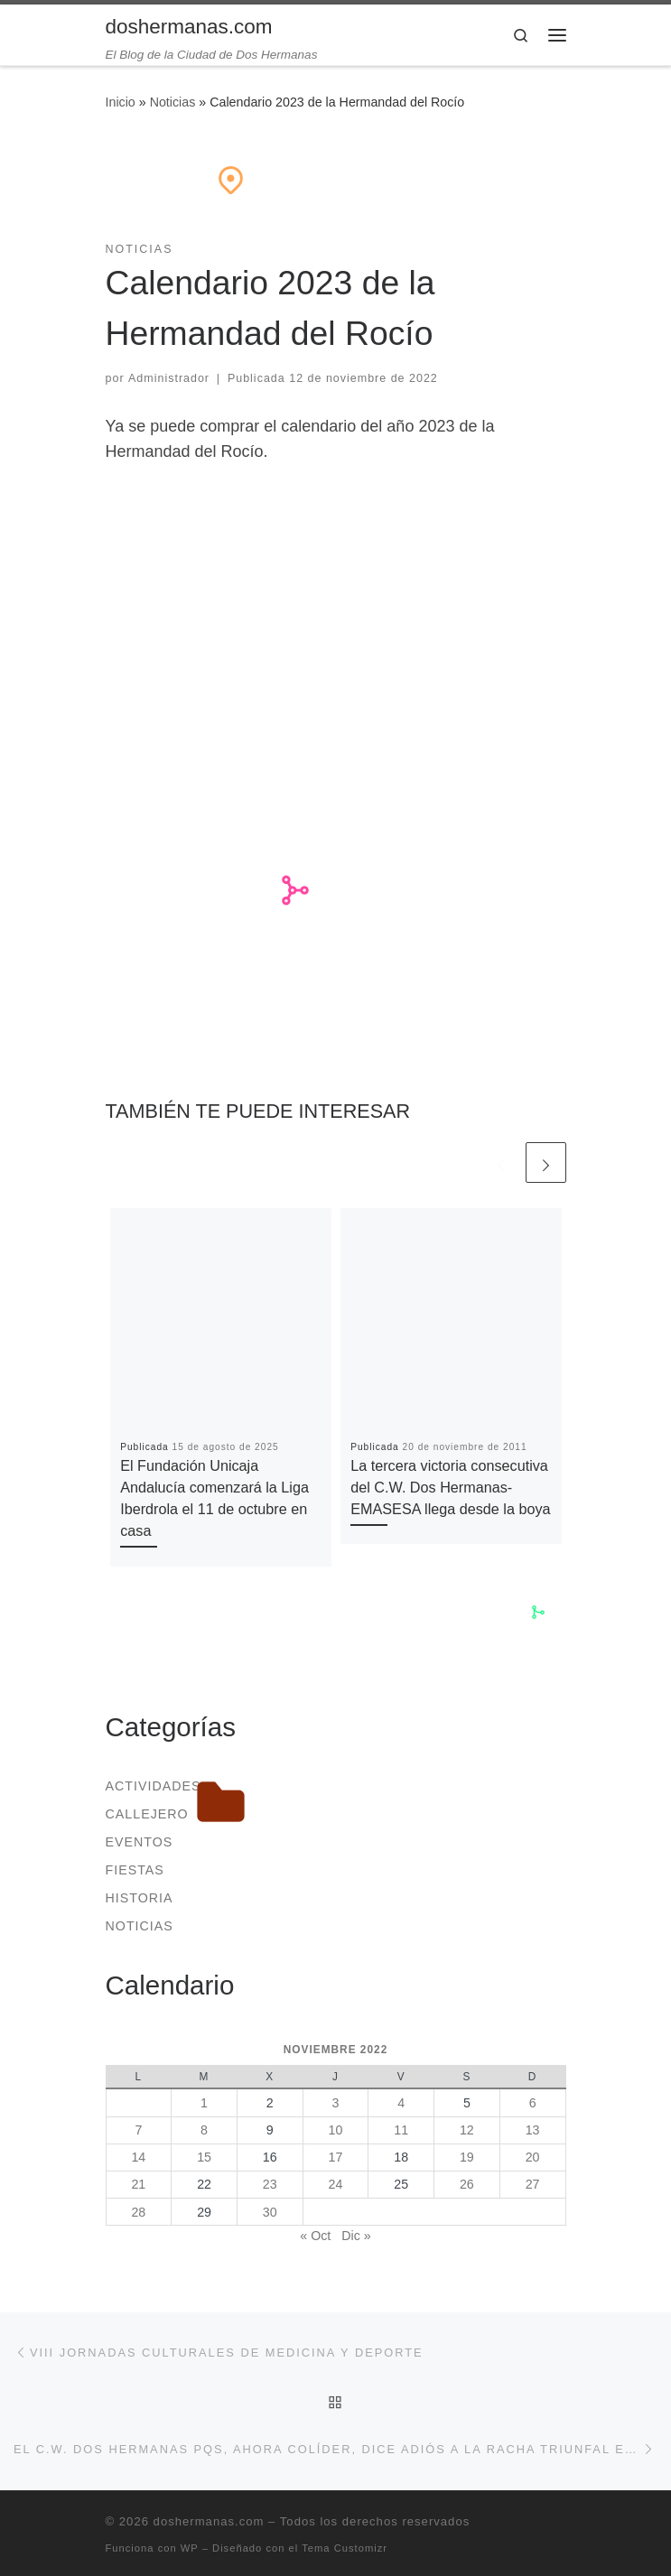  What do you see at coordinates (220, 1801) in the screenshot?
I see `open file folder` at bounding box center [220, 1801].